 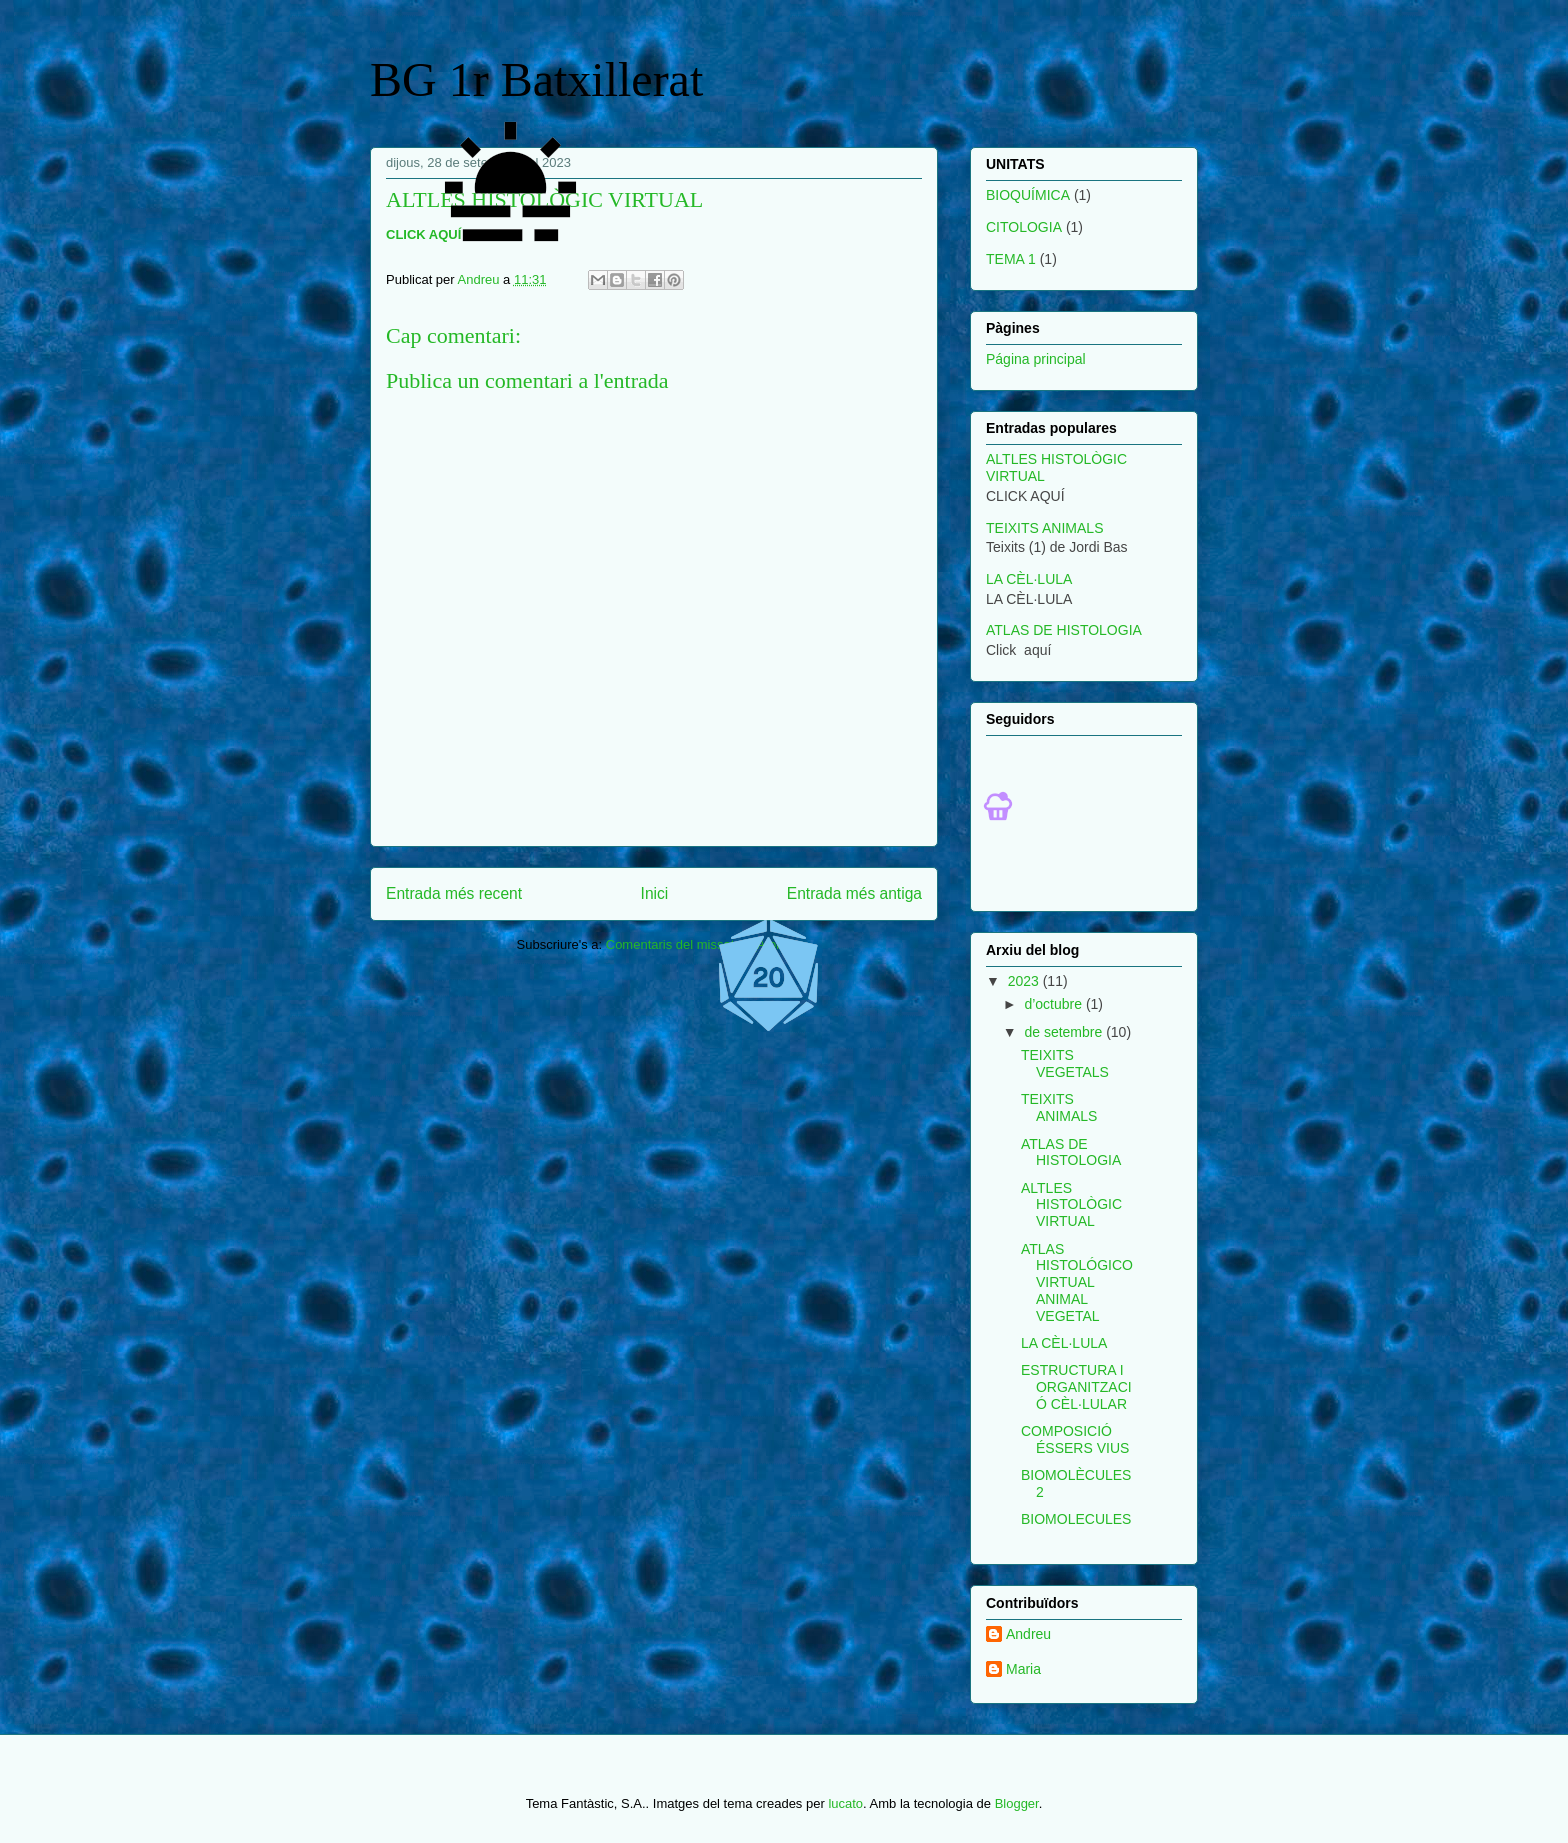 What do you see at coordinates (510, 187) in the screenshot?
I see `indicates hazy weather conditions` at bounding box center [510, 187].